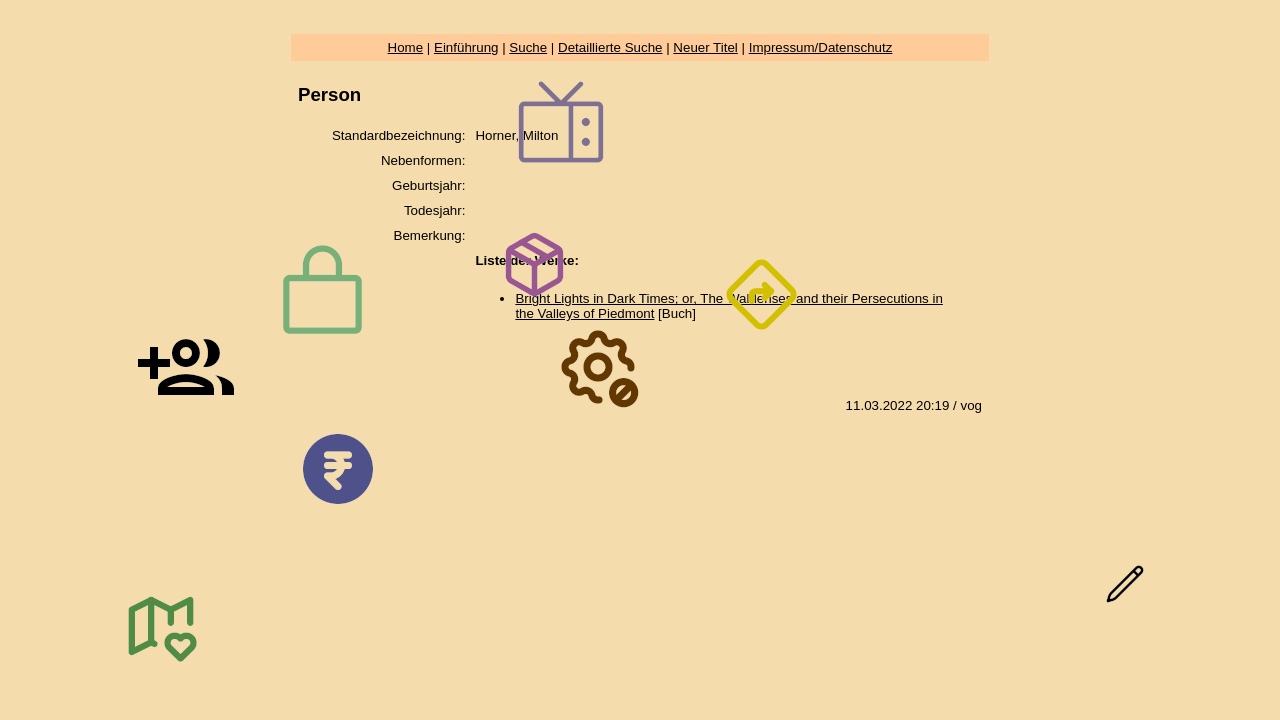 This screenshot has height=720, width=1280. I want to click on cancel or abort settings changes, so click(598, 367).